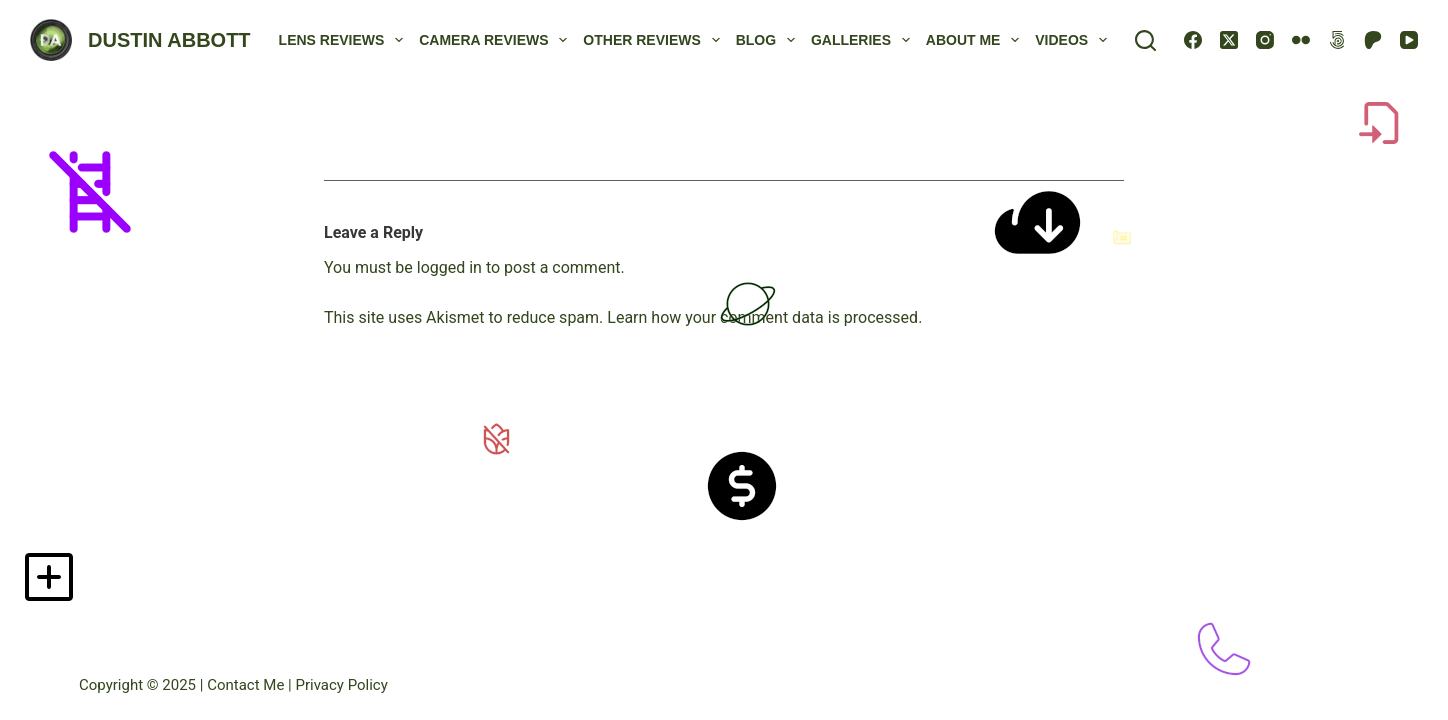  I want to click on explore global or worldwide content, so click(748, 304).